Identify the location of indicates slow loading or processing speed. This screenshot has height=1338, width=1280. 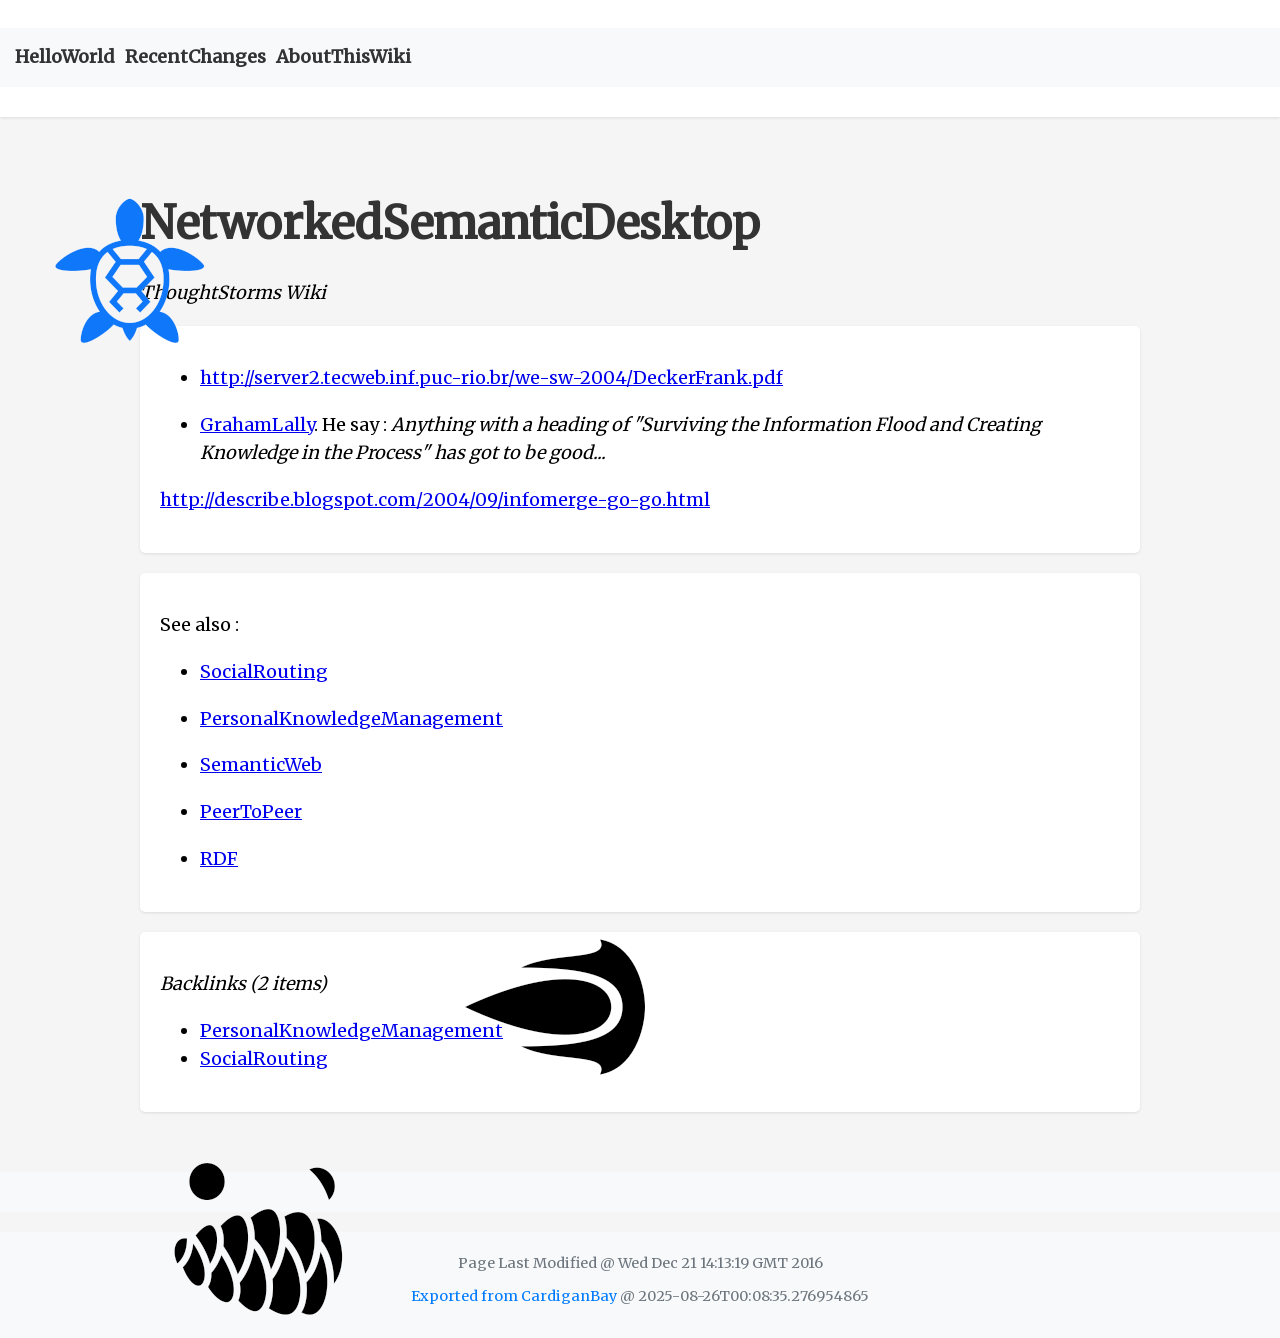
(129, 271).